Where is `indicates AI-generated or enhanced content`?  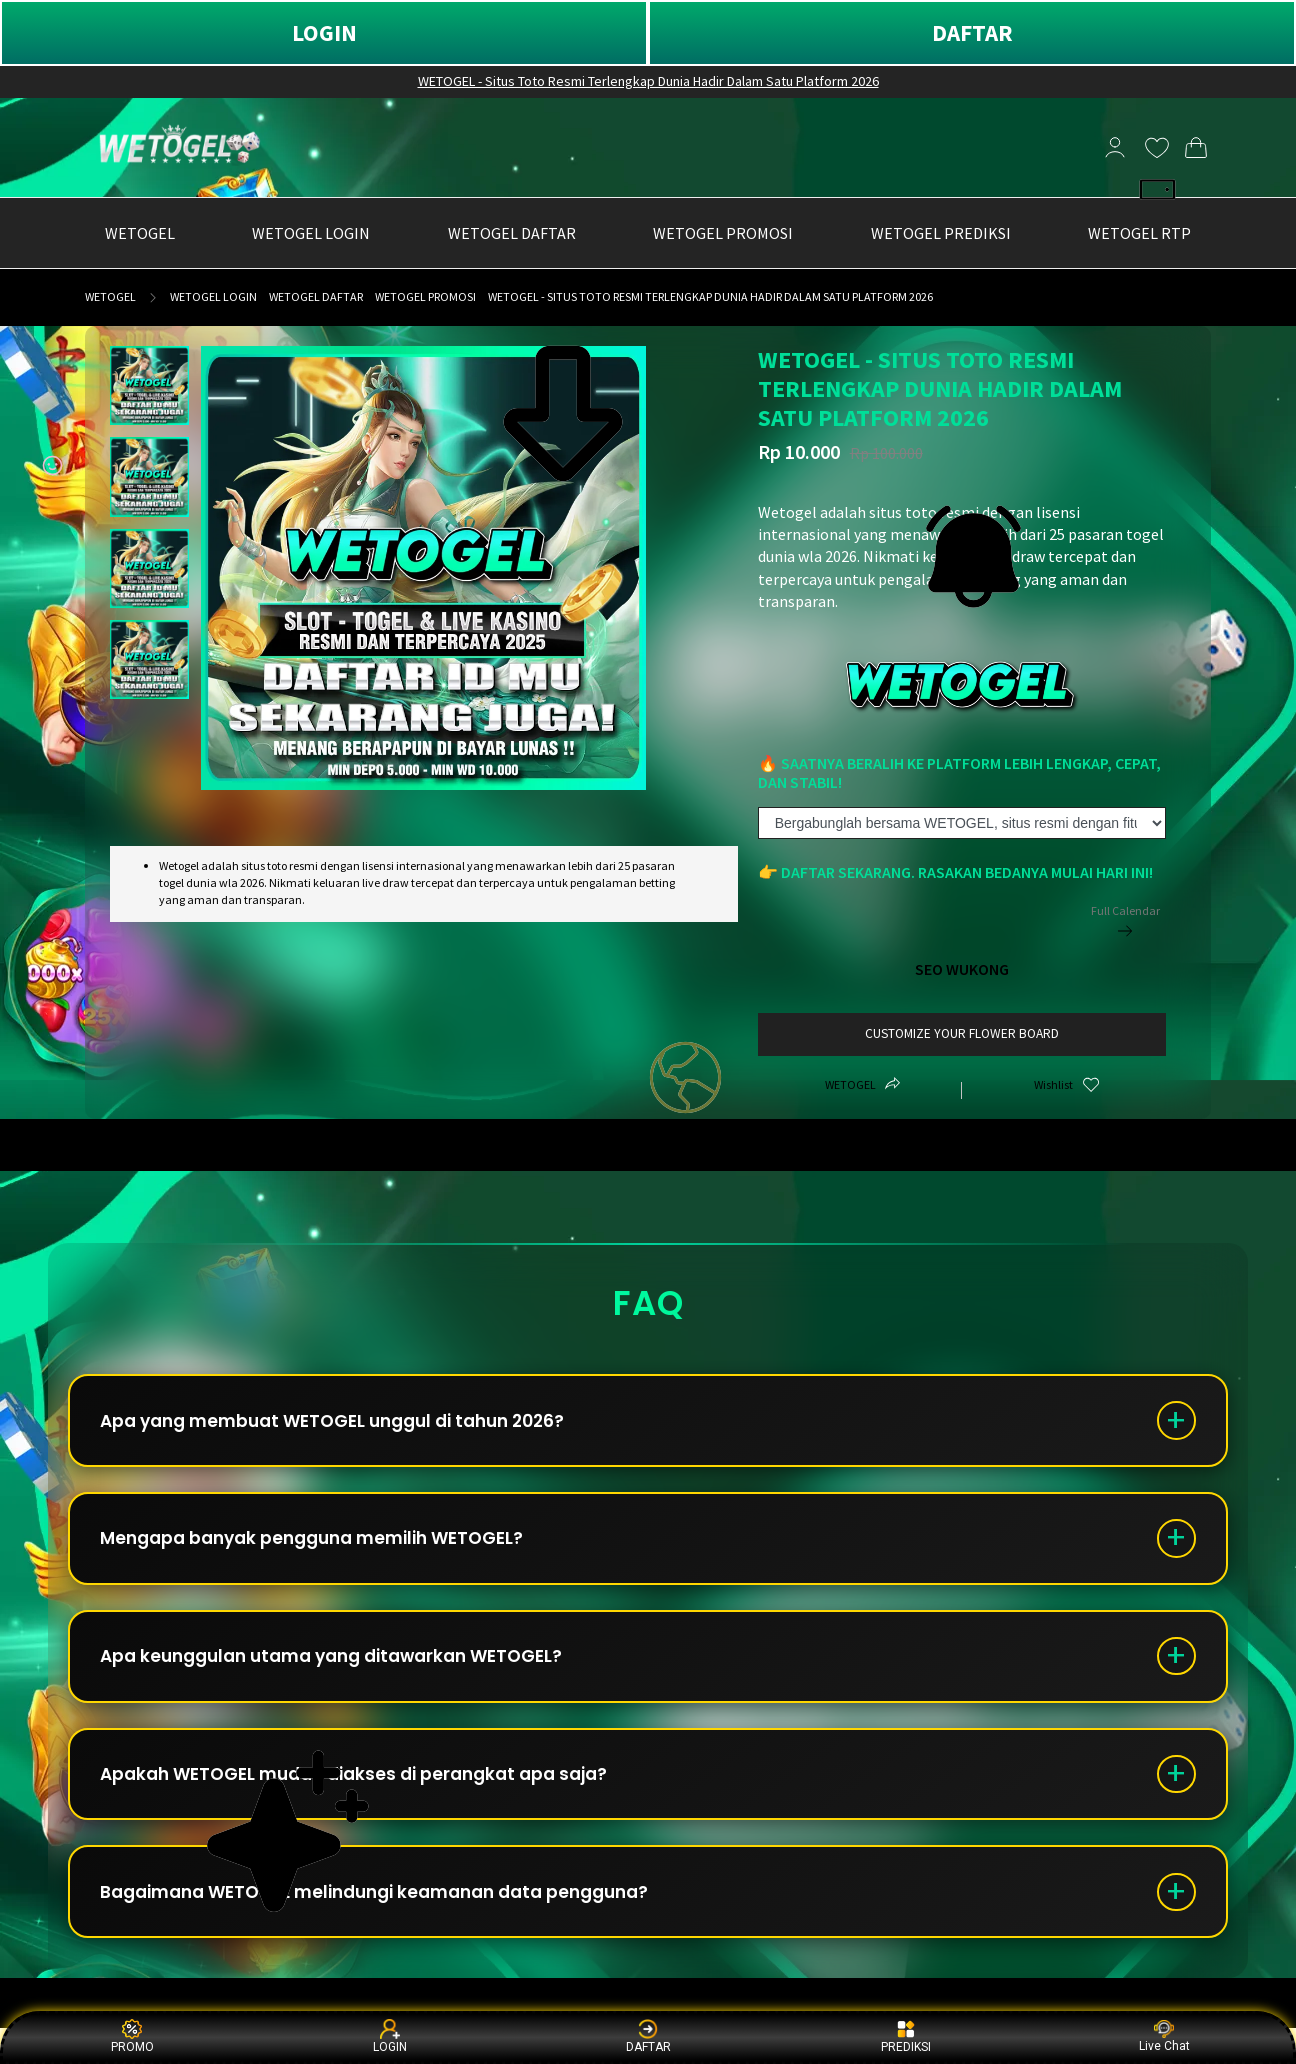
indicates AI-generated or enhanced content is located at coordinates (285, 1834).